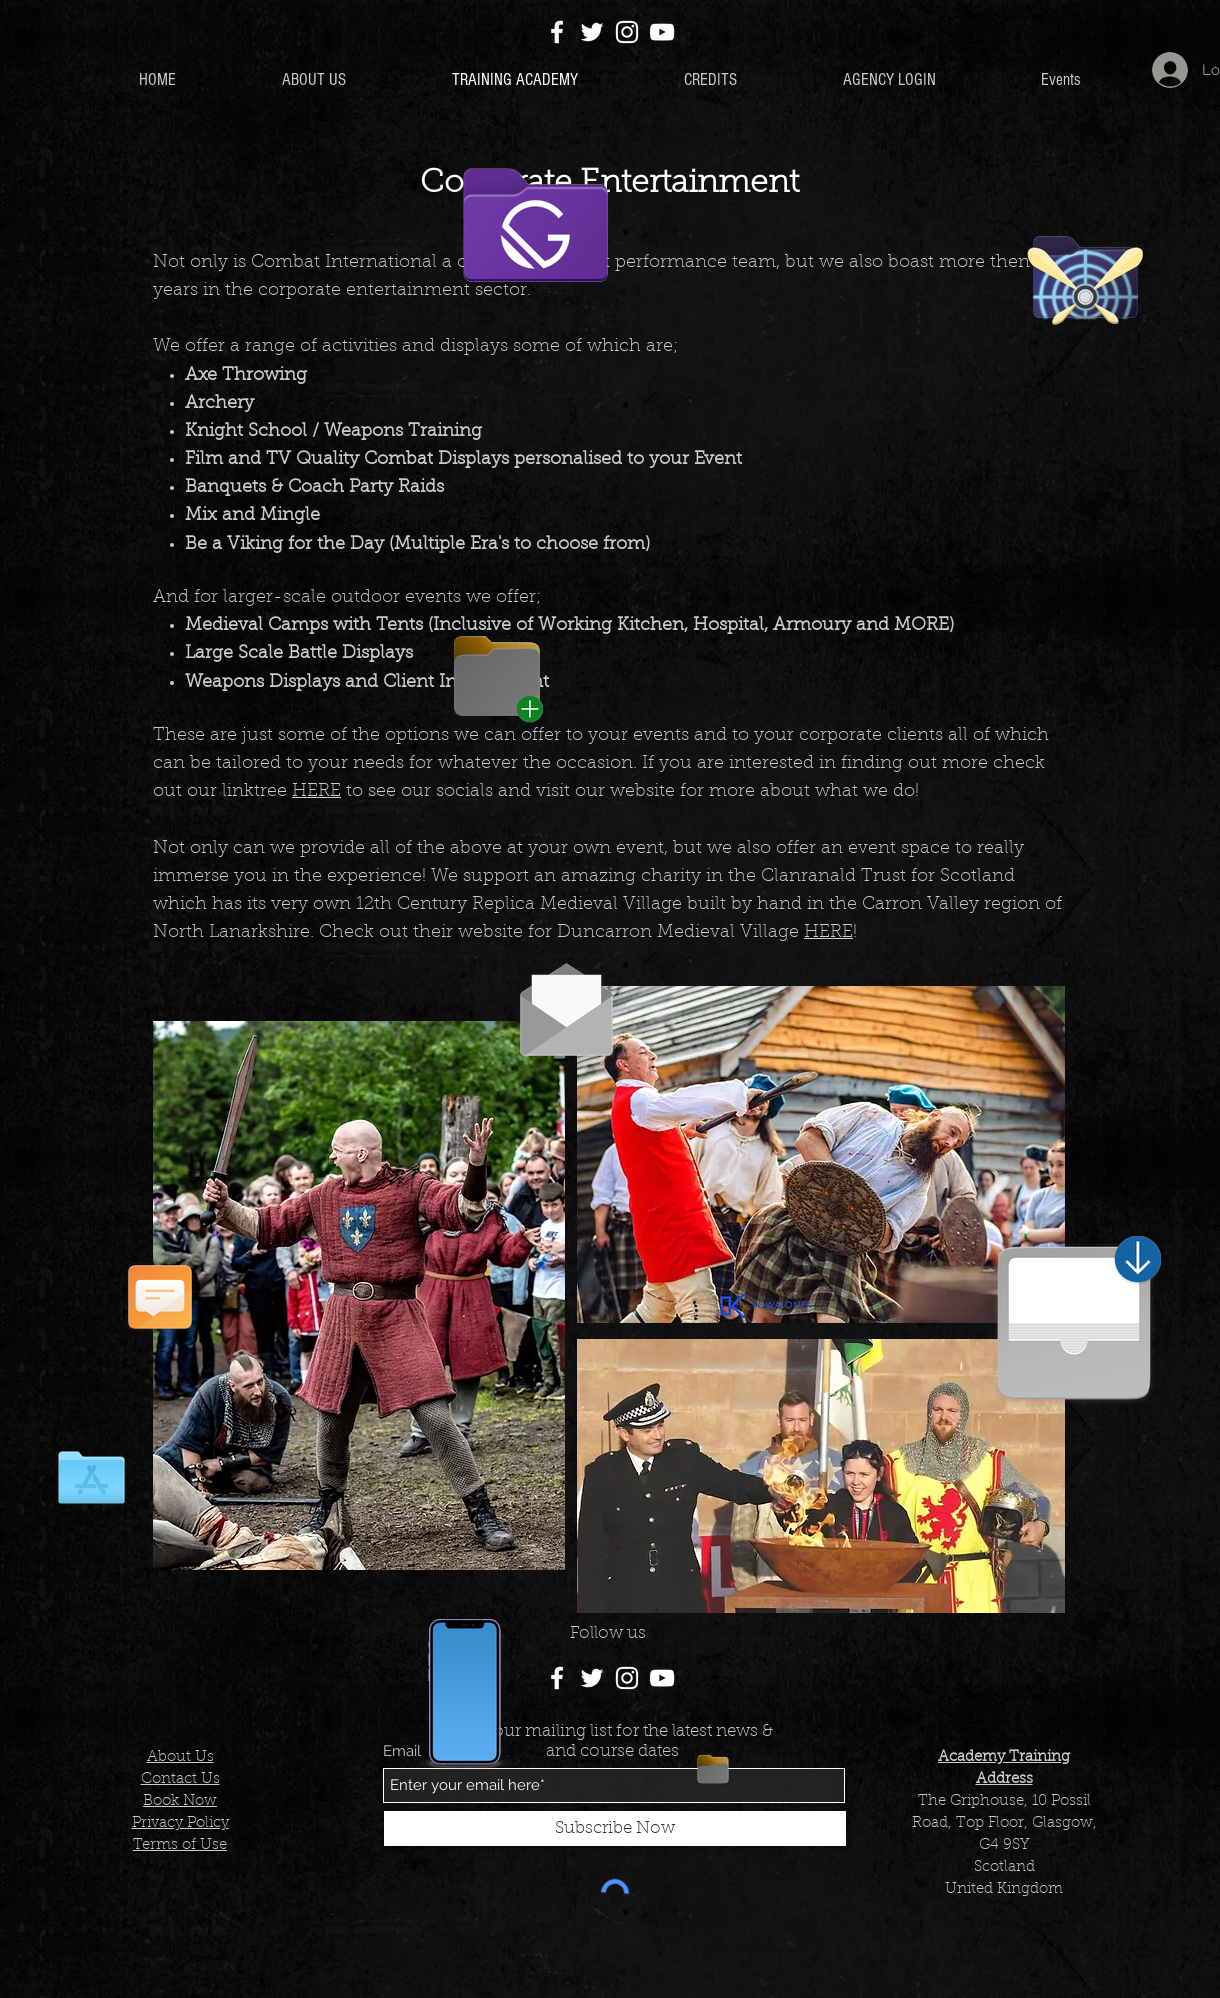  What do you see at coordinates (91, 1477) in the screenshot?
I see `open the applications folder` at bounding box center [91, 1477].